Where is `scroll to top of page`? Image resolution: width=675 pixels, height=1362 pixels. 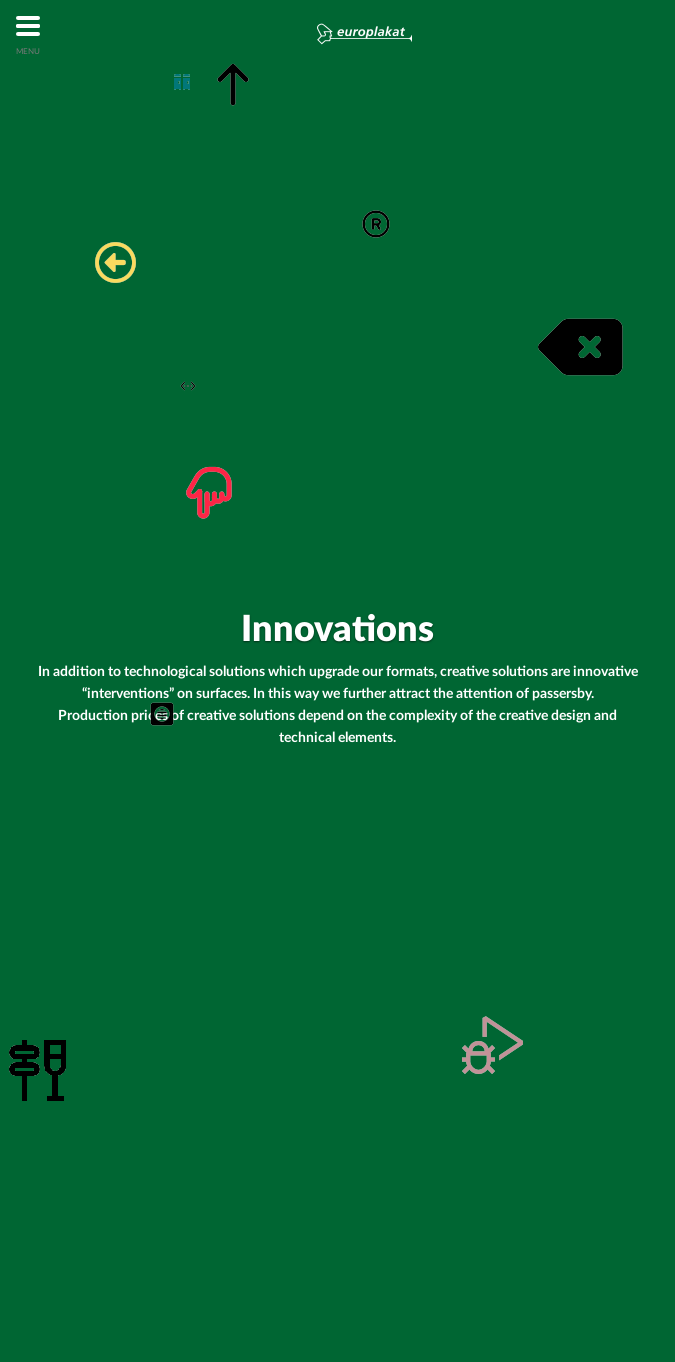 scroll to top of page is located at coordinates (233, 84).